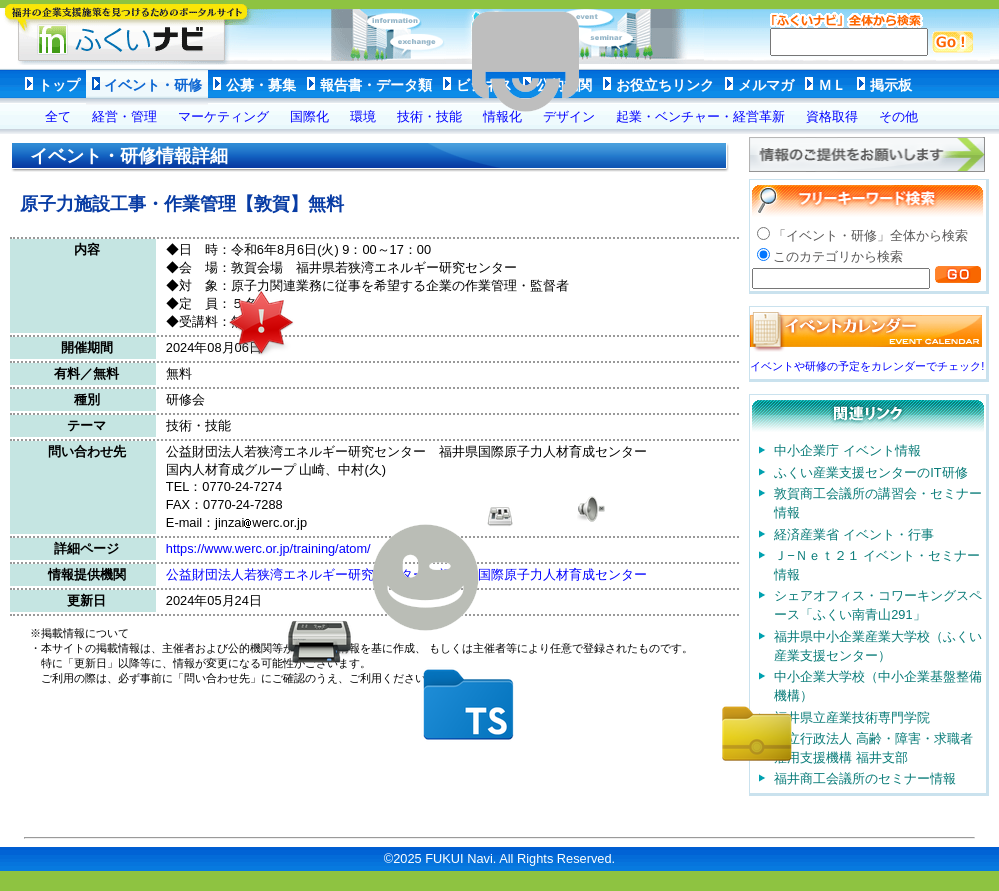 This screenshot has width=999, height=891. Describe the element at coordinates (591, 509) in the screenshot. I see `indicates audio is muted` at that location.